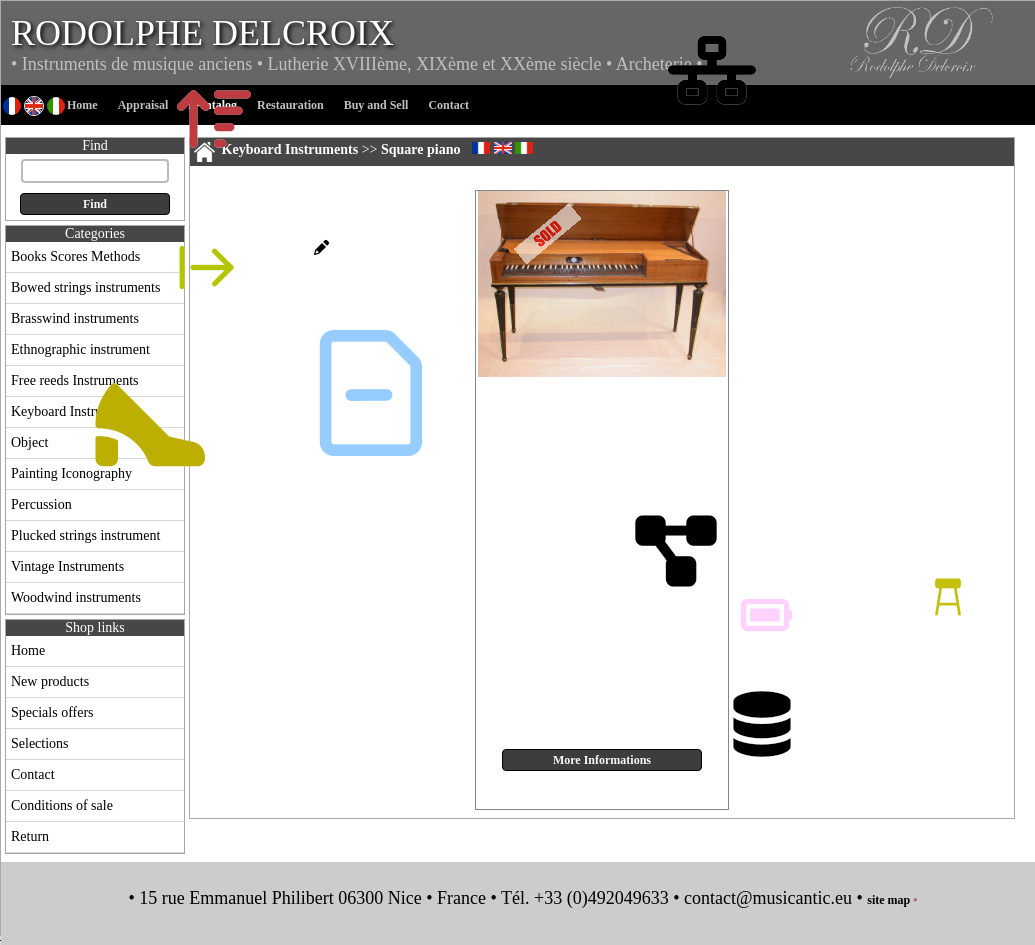  I want to click on browse women's footwear category, so click(144, 428).